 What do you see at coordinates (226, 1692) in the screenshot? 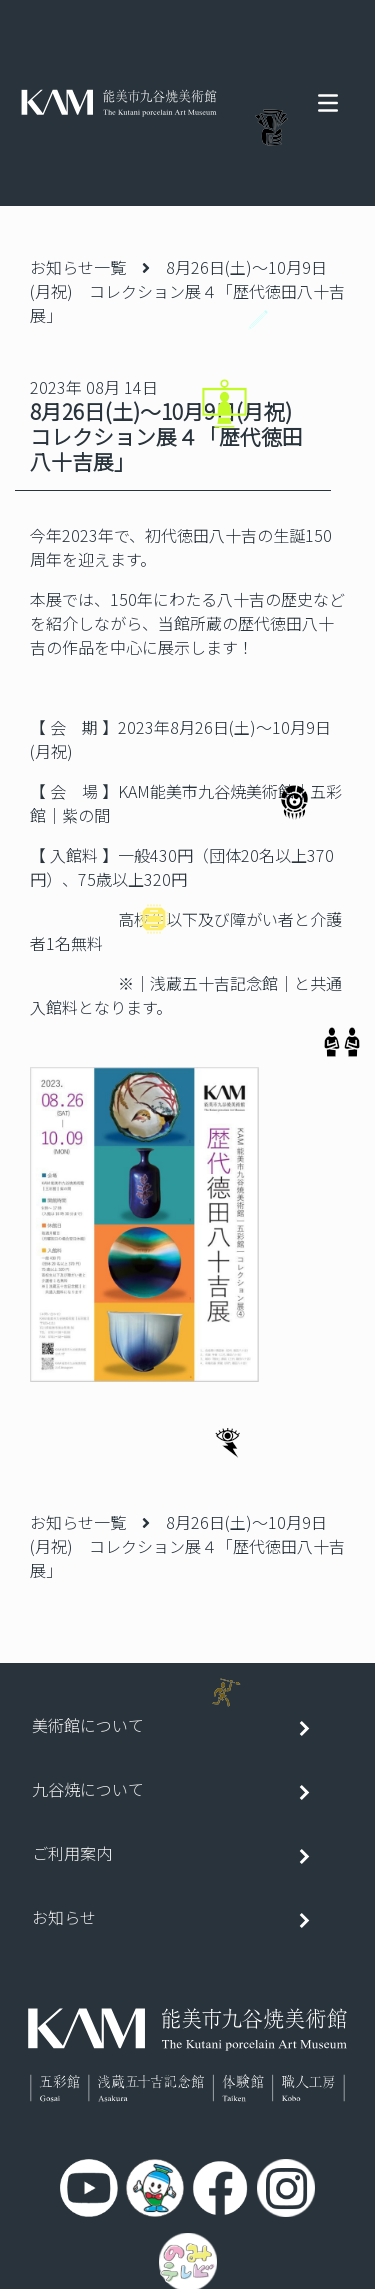
I see `select caveman character class` at bounding box center [226, 1692].